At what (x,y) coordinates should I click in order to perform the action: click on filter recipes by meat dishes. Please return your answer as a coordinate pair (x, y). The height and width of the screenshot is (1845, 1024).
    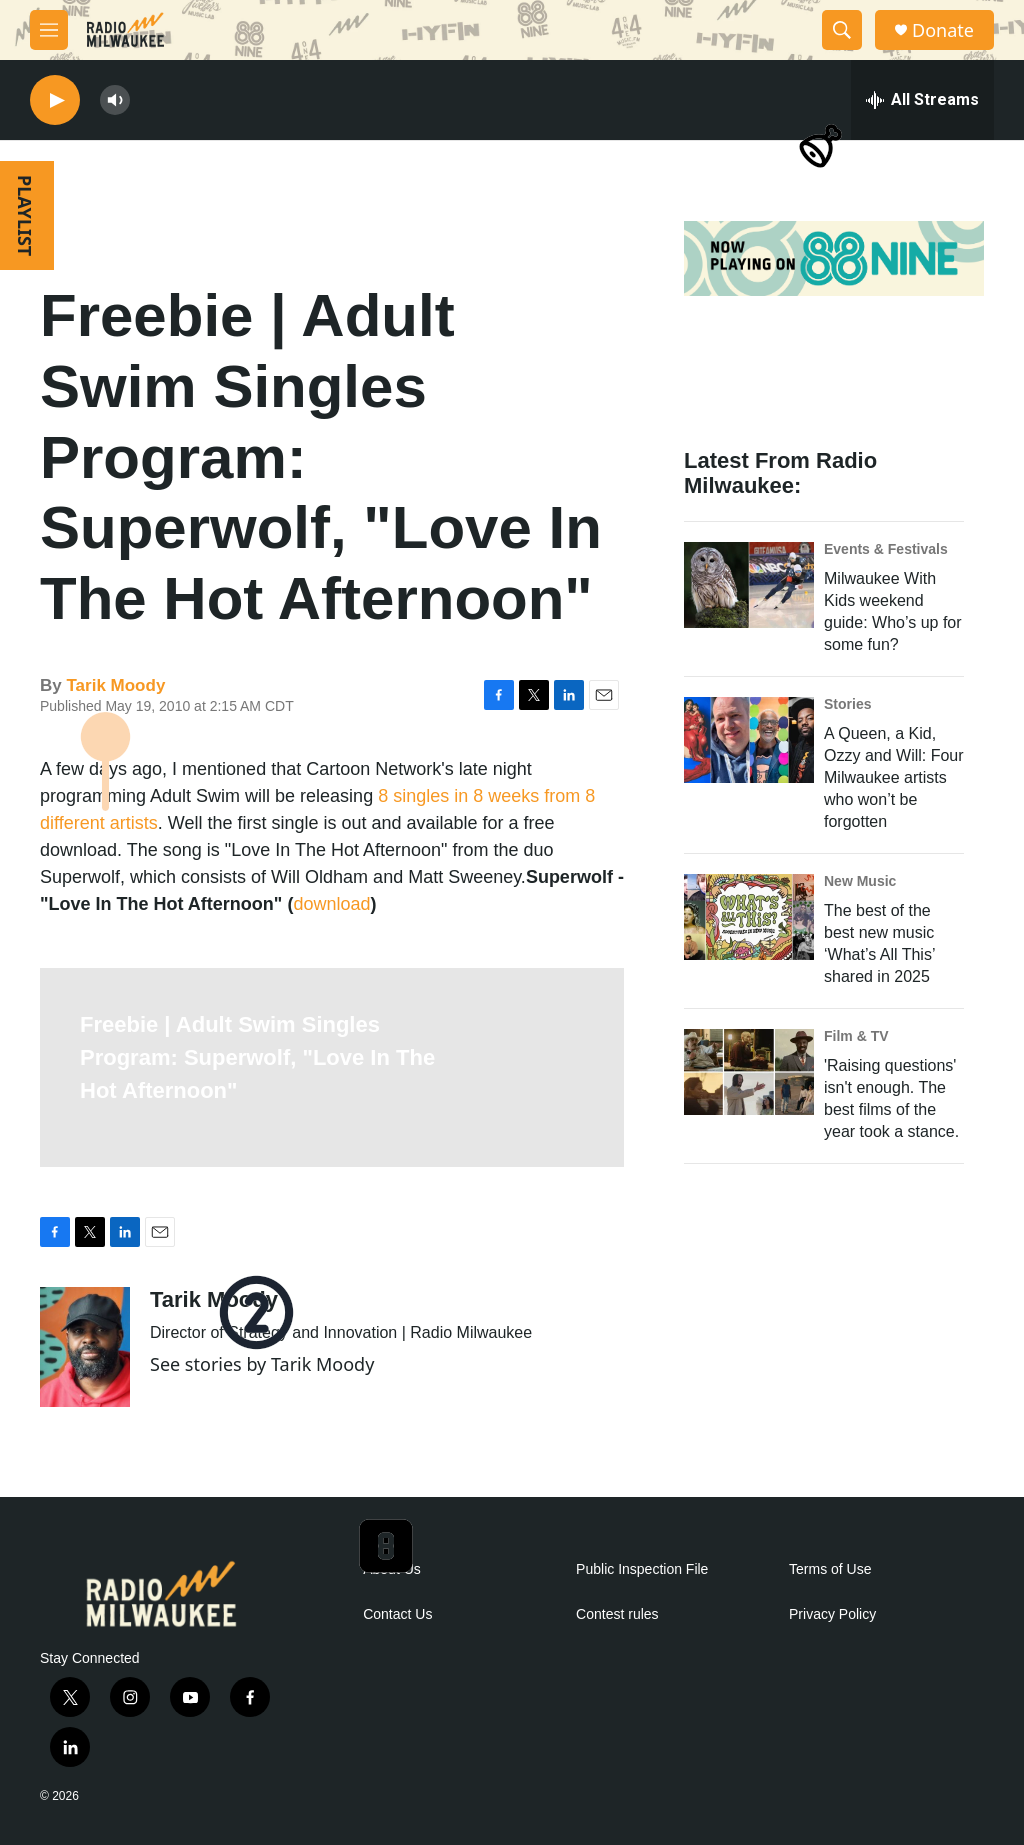
    Looking at the image, I should click on (821, 145).